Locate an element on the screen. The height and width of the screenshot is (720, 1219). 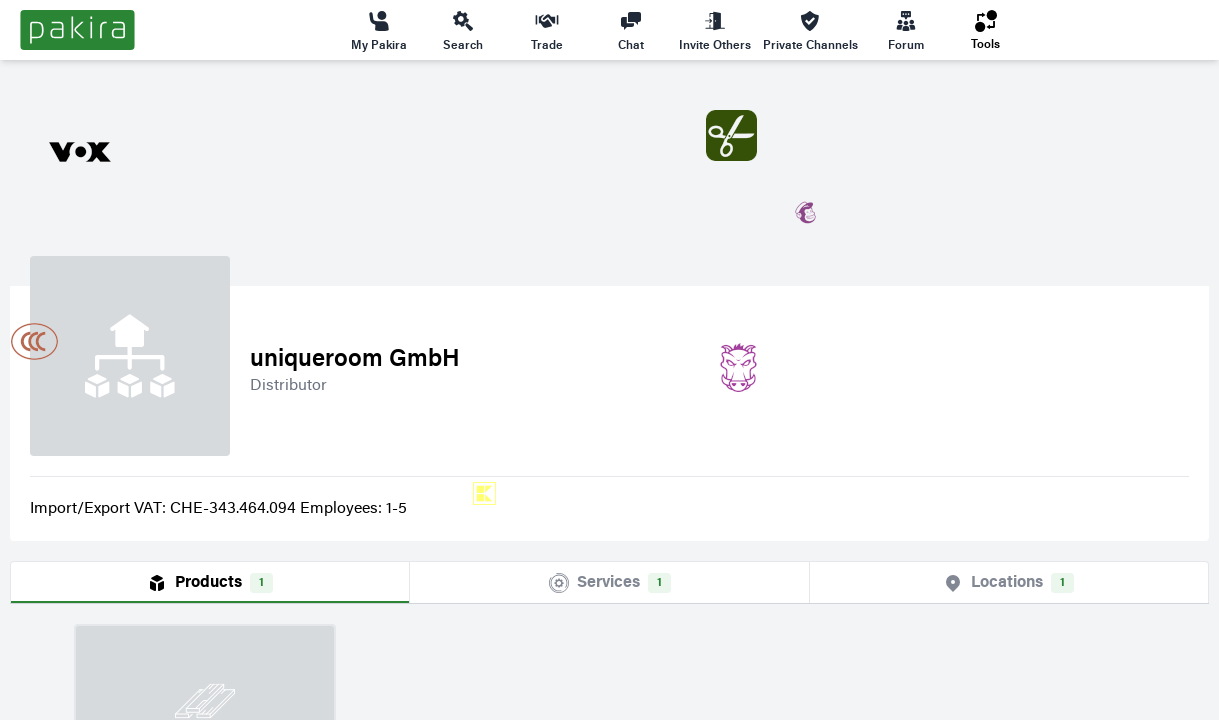
grunt javascript task runner logo is located at coordinates (738, 367).